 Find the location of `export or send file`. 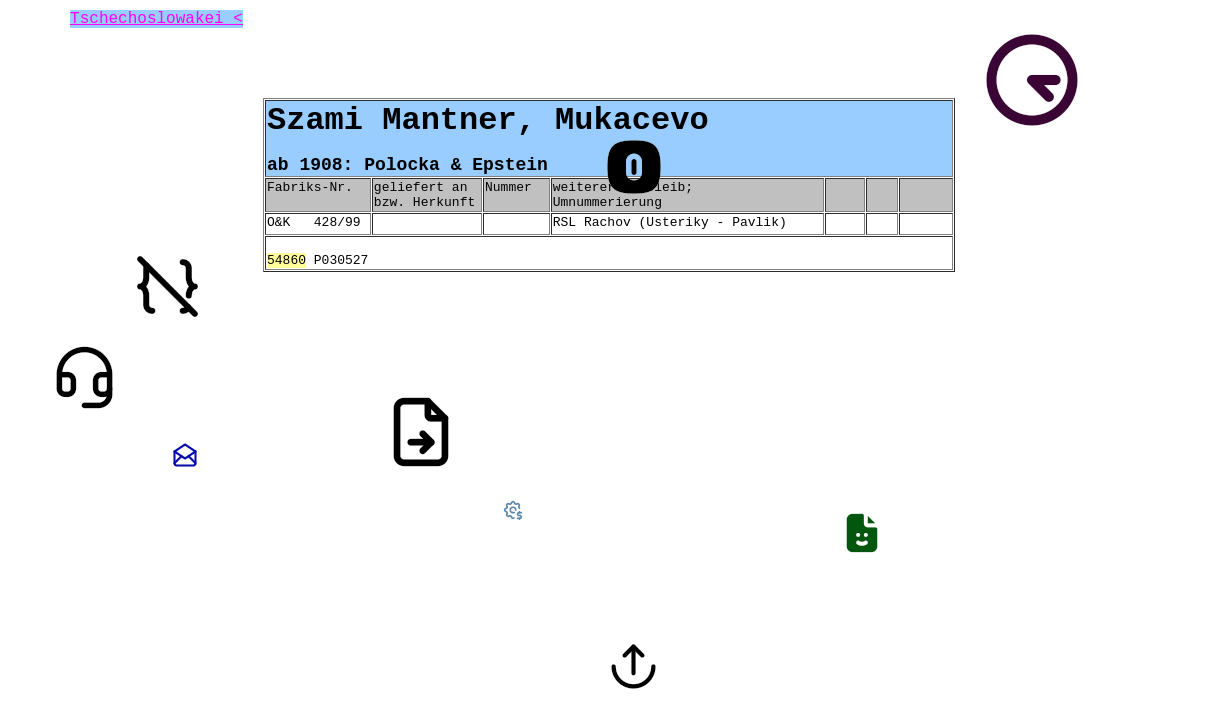

export or send file is located at coordinates (421, 432).